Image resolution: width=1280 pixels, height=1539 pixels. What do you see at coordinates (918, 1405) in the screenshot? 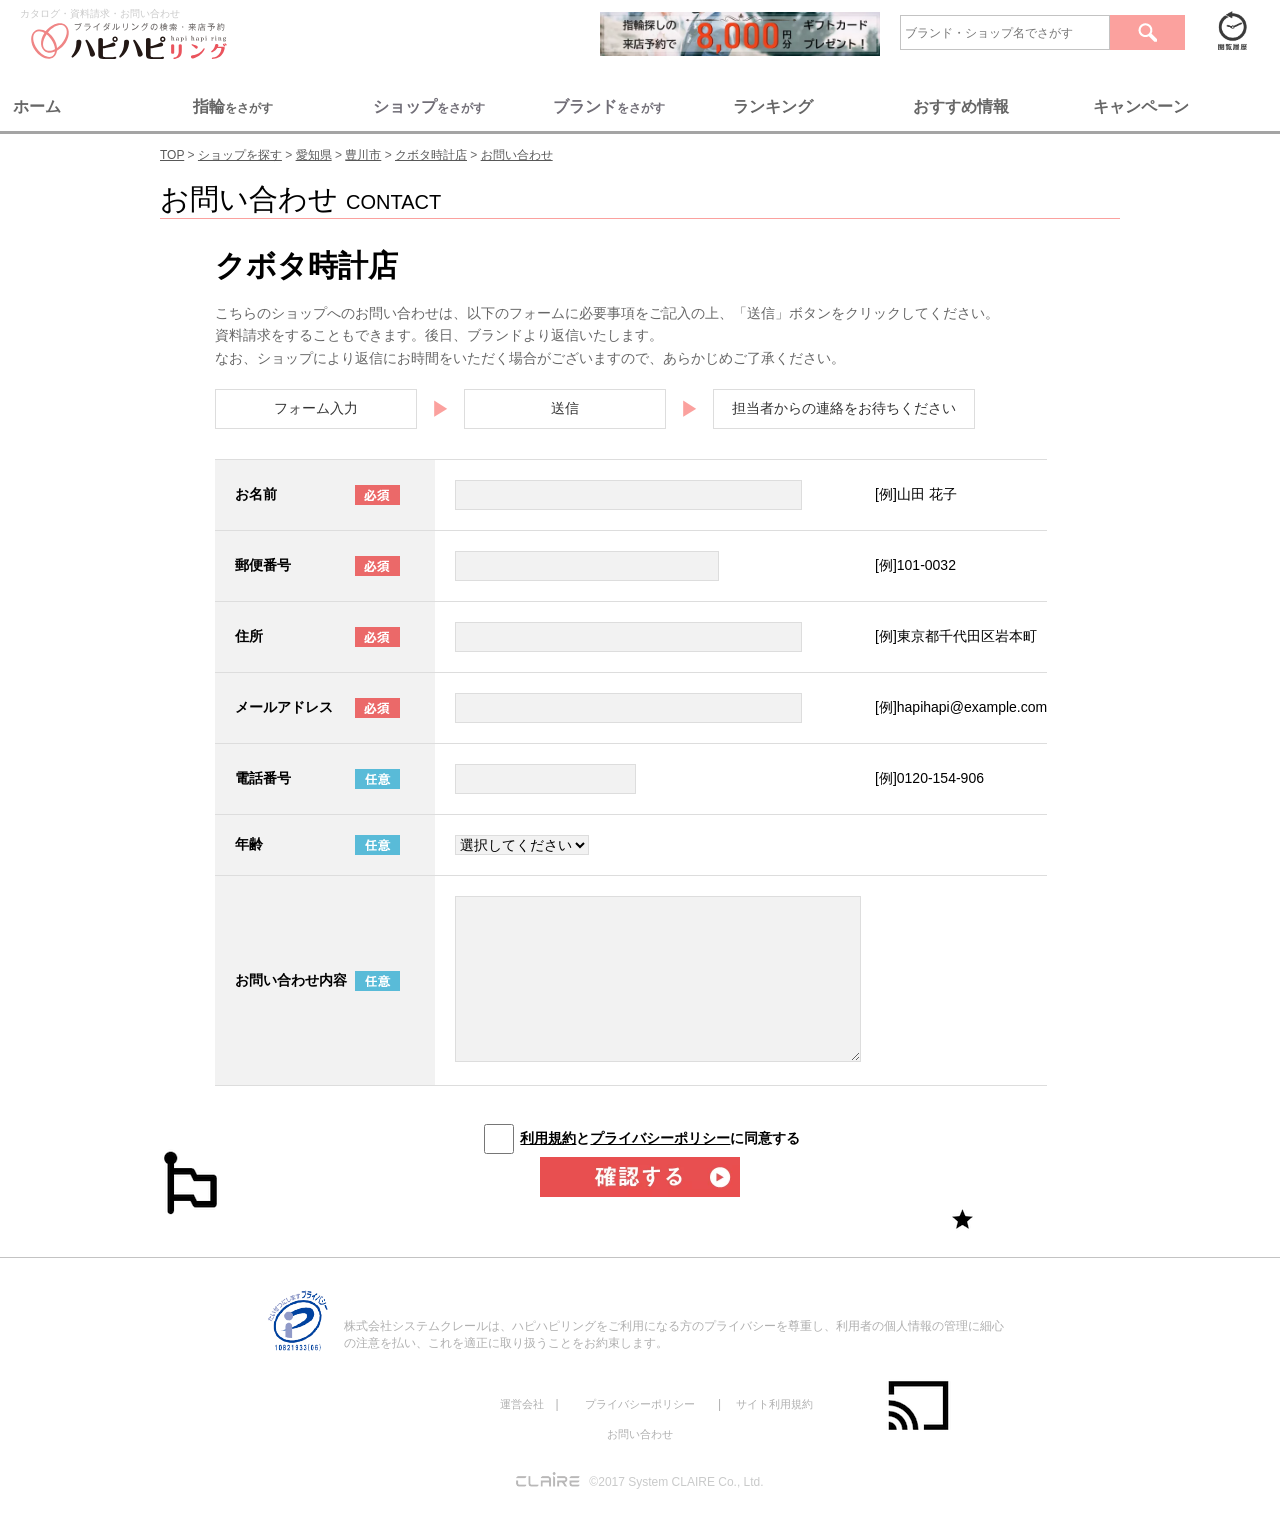
I see `cast to a nearby device` at bounding box center [918, 1405].